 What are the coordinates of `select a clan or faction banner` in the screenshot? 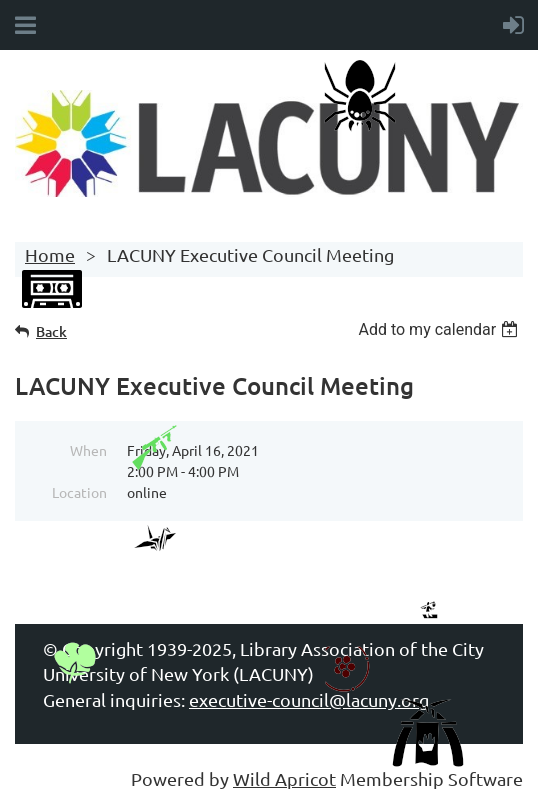 It's located at (428, 733).